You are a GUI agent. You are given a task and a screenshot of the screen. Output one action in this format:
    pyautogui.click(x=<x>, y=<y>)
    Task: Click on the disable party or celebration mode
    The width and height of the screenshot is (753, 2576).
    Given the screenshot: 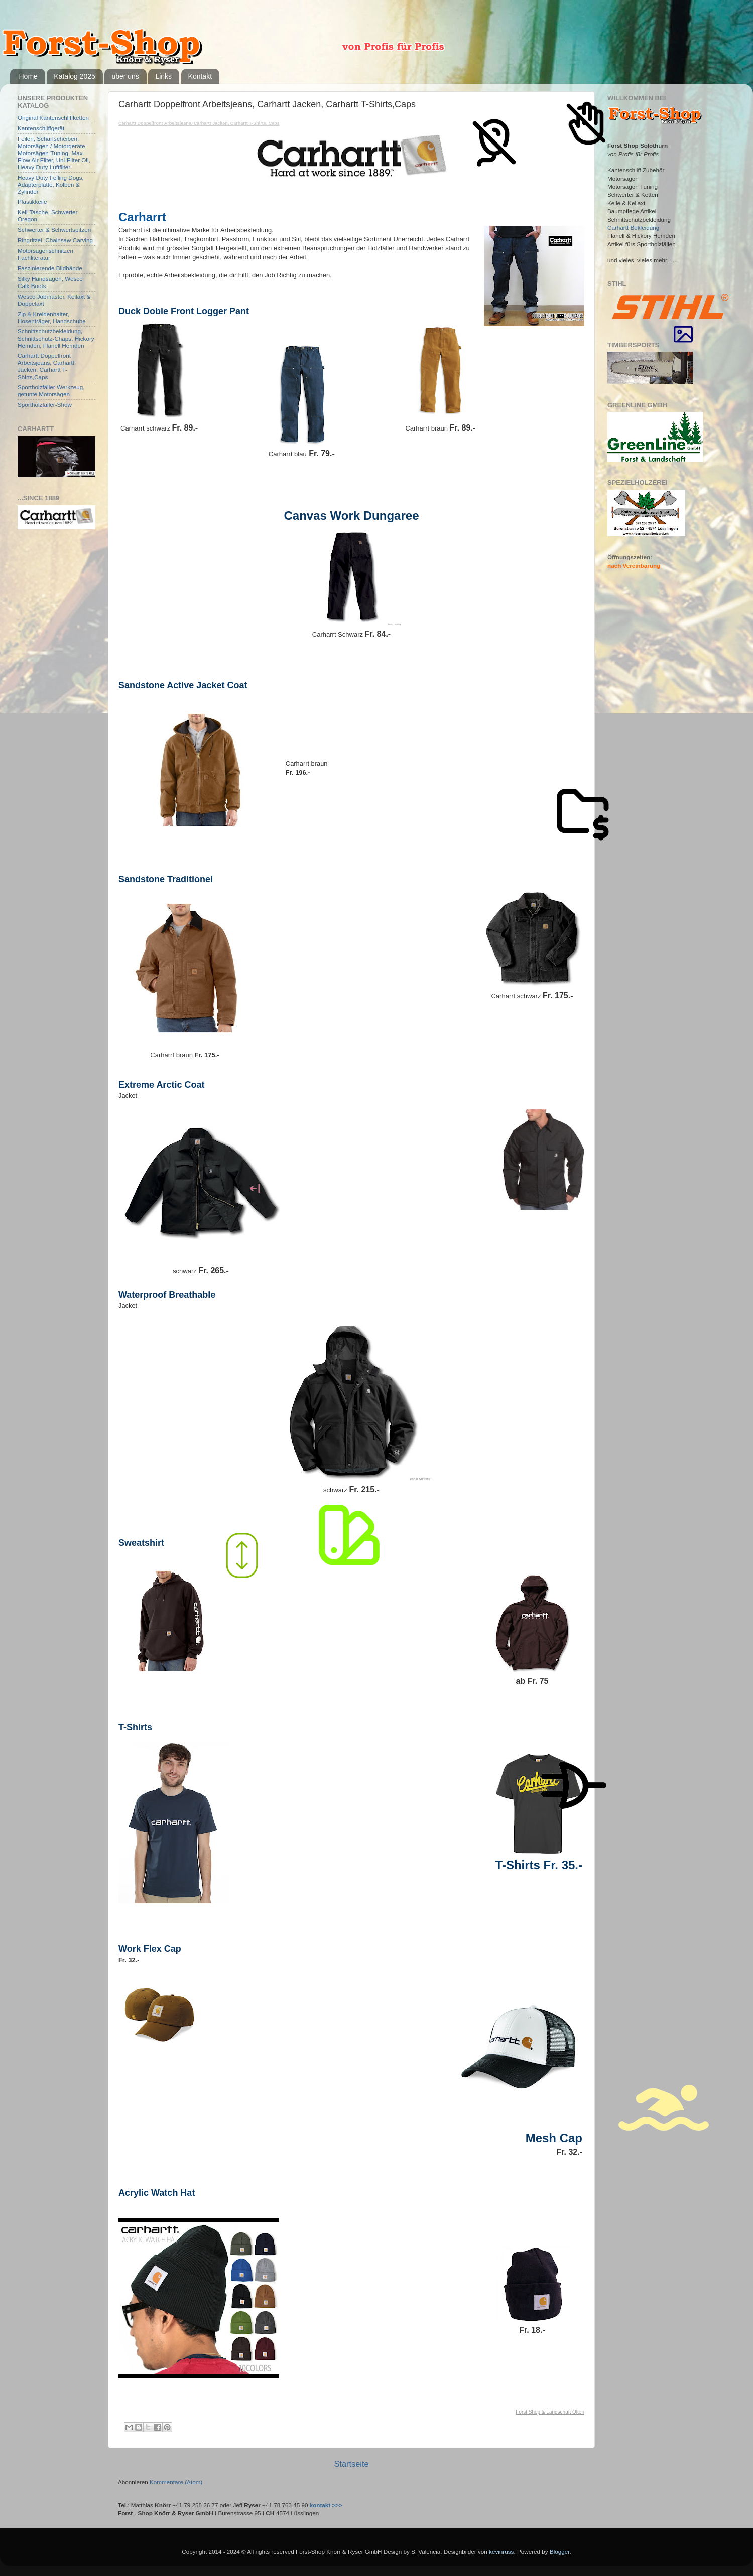 What is the action you would take?
    pyautogui.click(x=494, y=142)
    